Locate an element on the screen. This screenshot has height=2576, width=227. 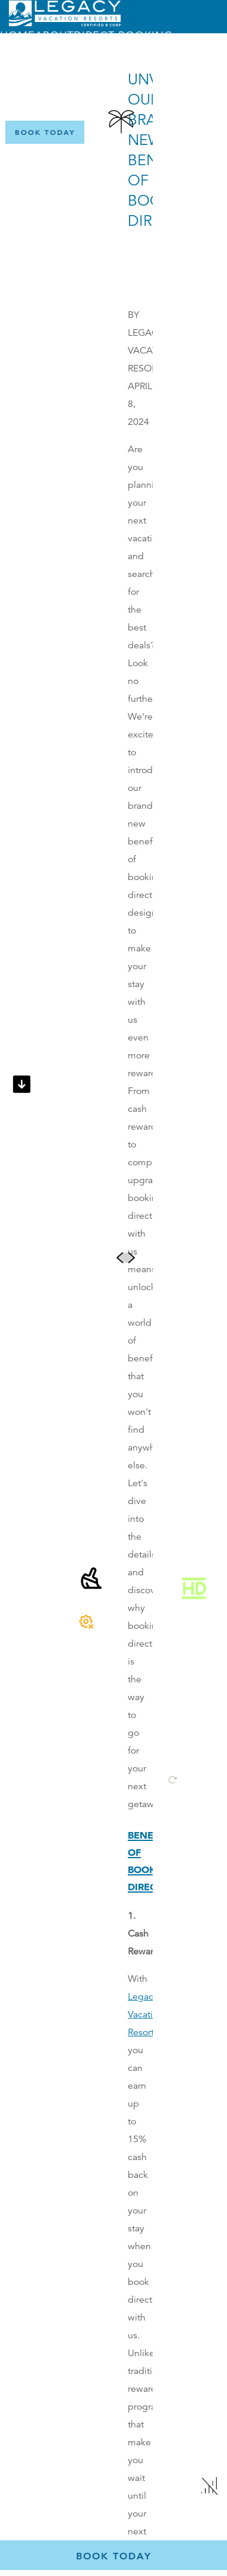
no cellular signal available is located at coordinates (210, 2486).